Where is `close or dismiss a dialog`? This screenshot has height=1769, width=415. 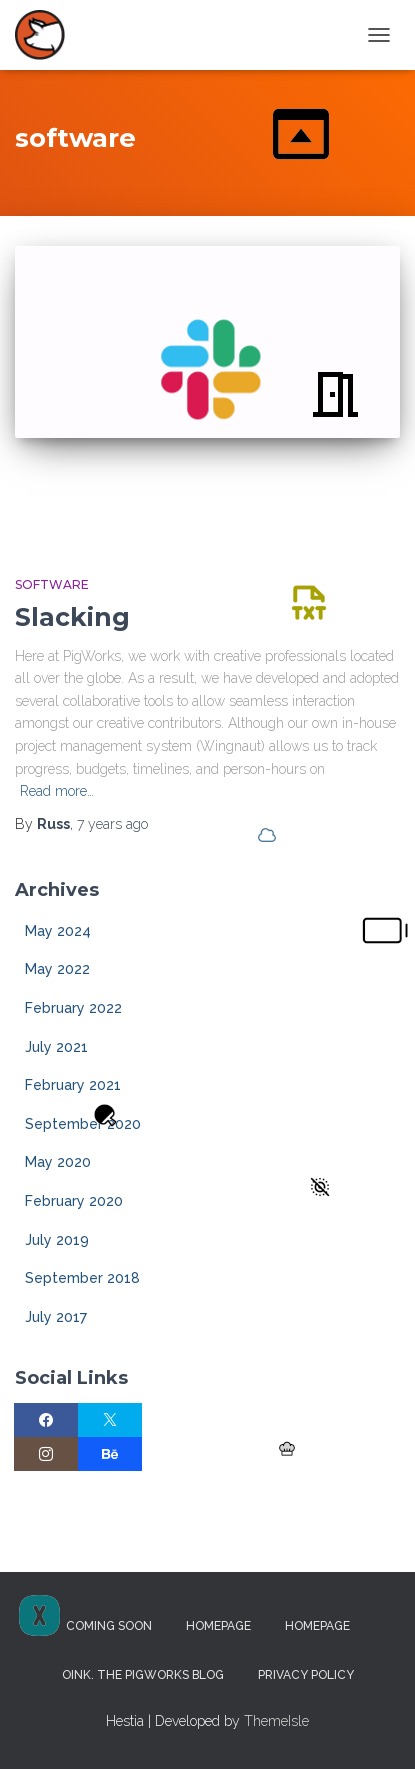
close or dismiss a dialog is located at coordinates (39, 1615).